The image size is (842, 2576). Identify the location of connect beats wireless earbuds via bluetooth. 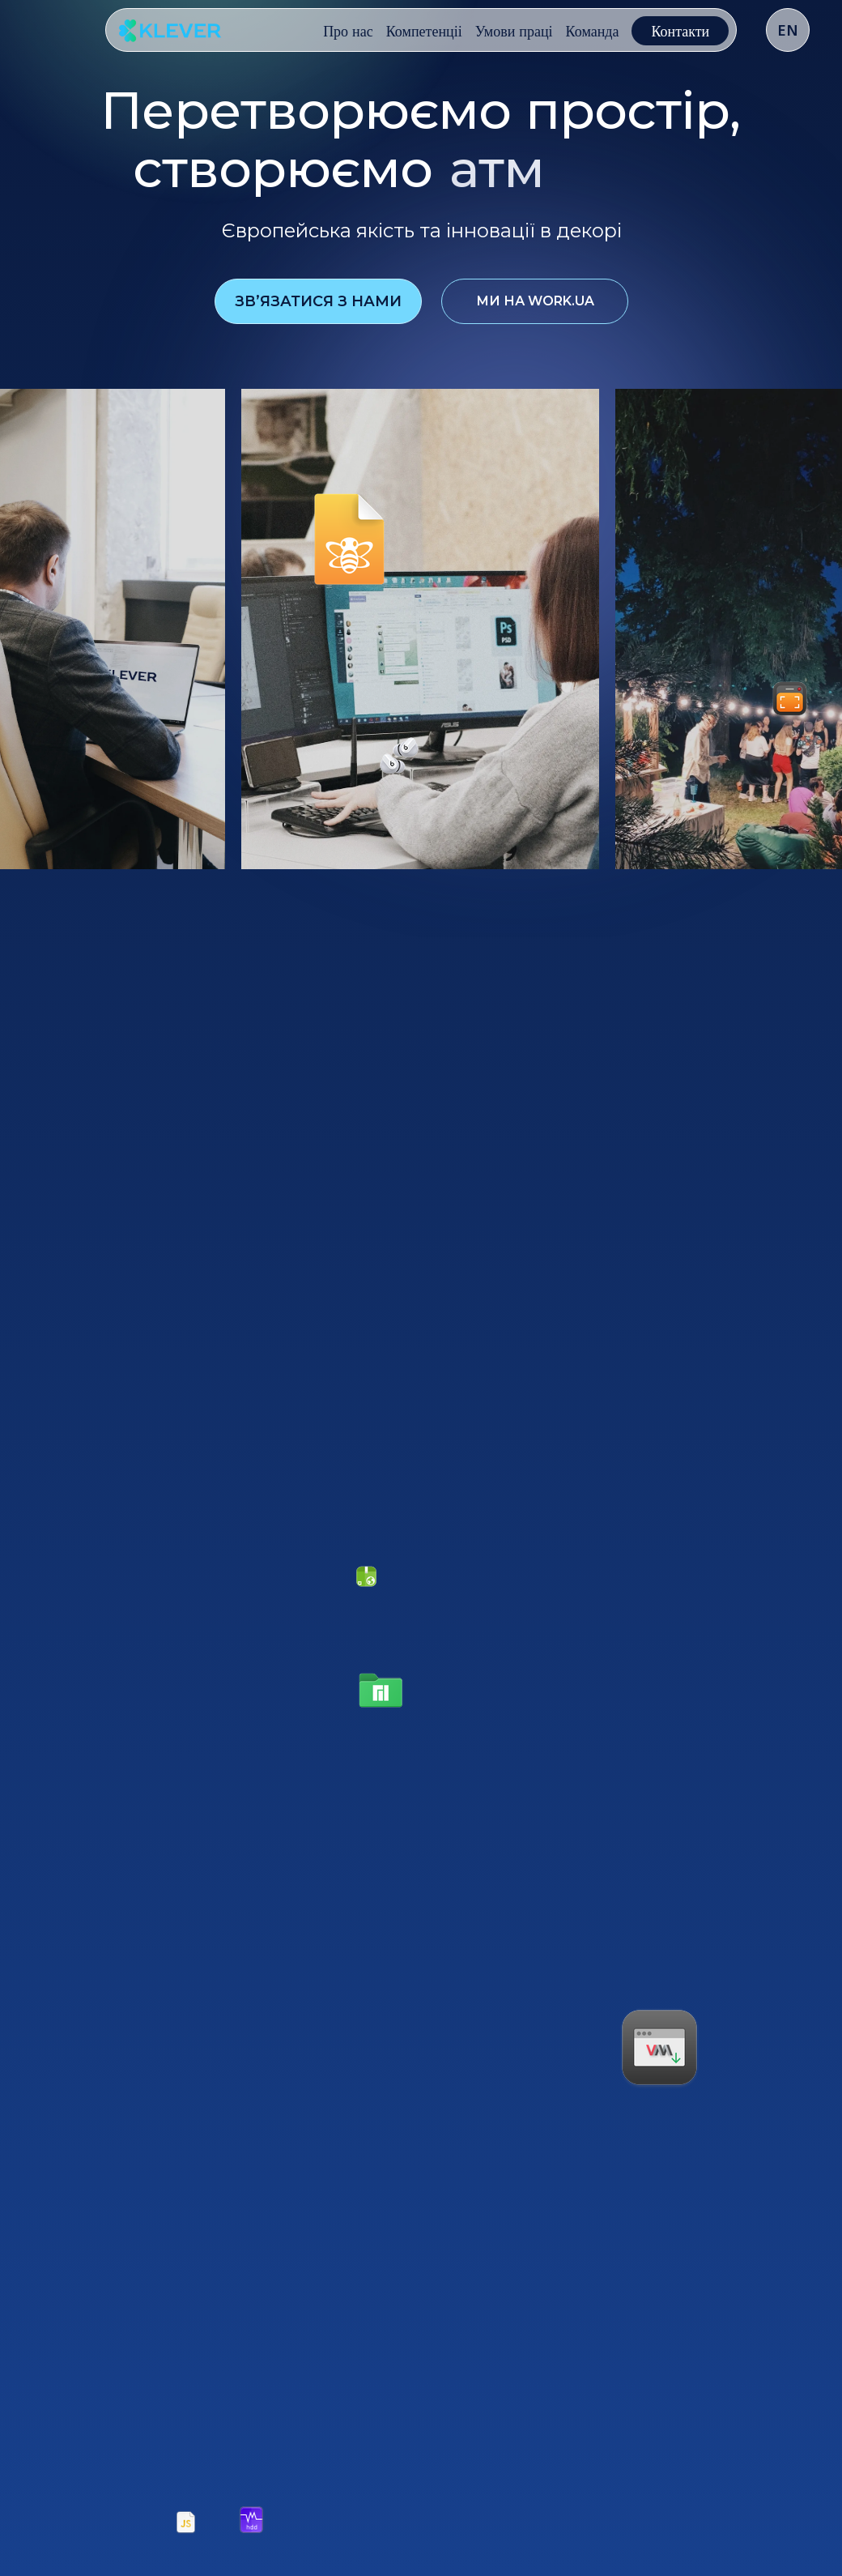
(399, 756).